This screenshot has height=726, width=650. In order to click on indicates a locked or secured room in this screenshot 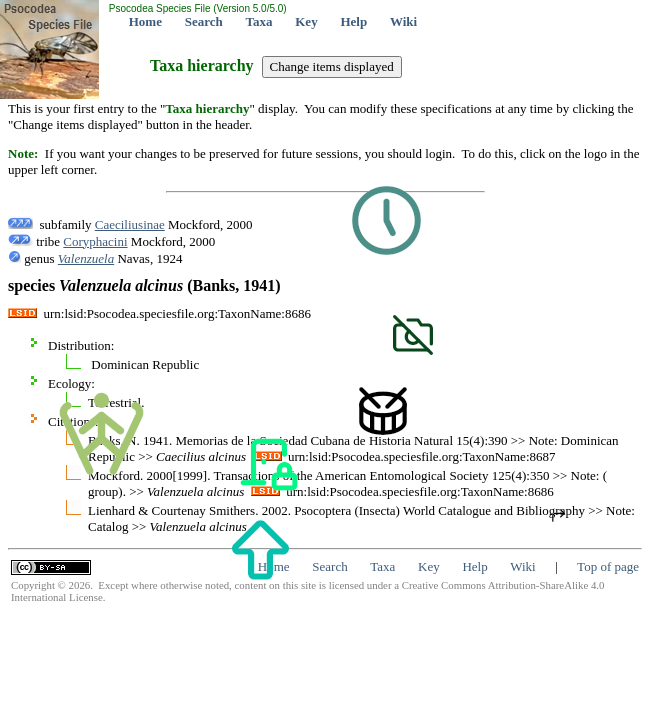, I will do `click(269, 462)`.